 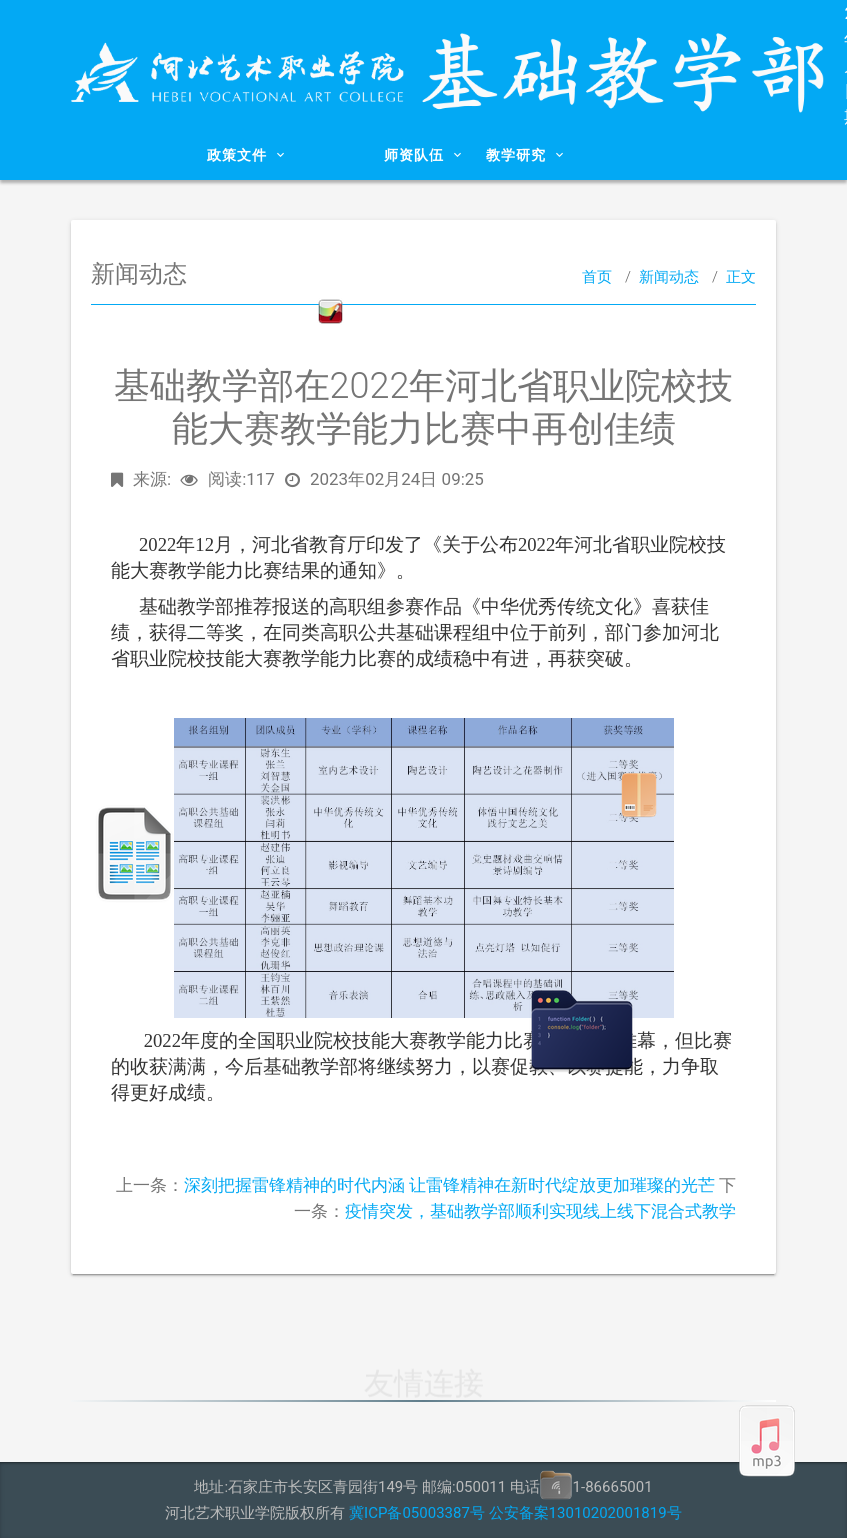 I want to click on open an opendocument master document file, so click(x=134, y=853).